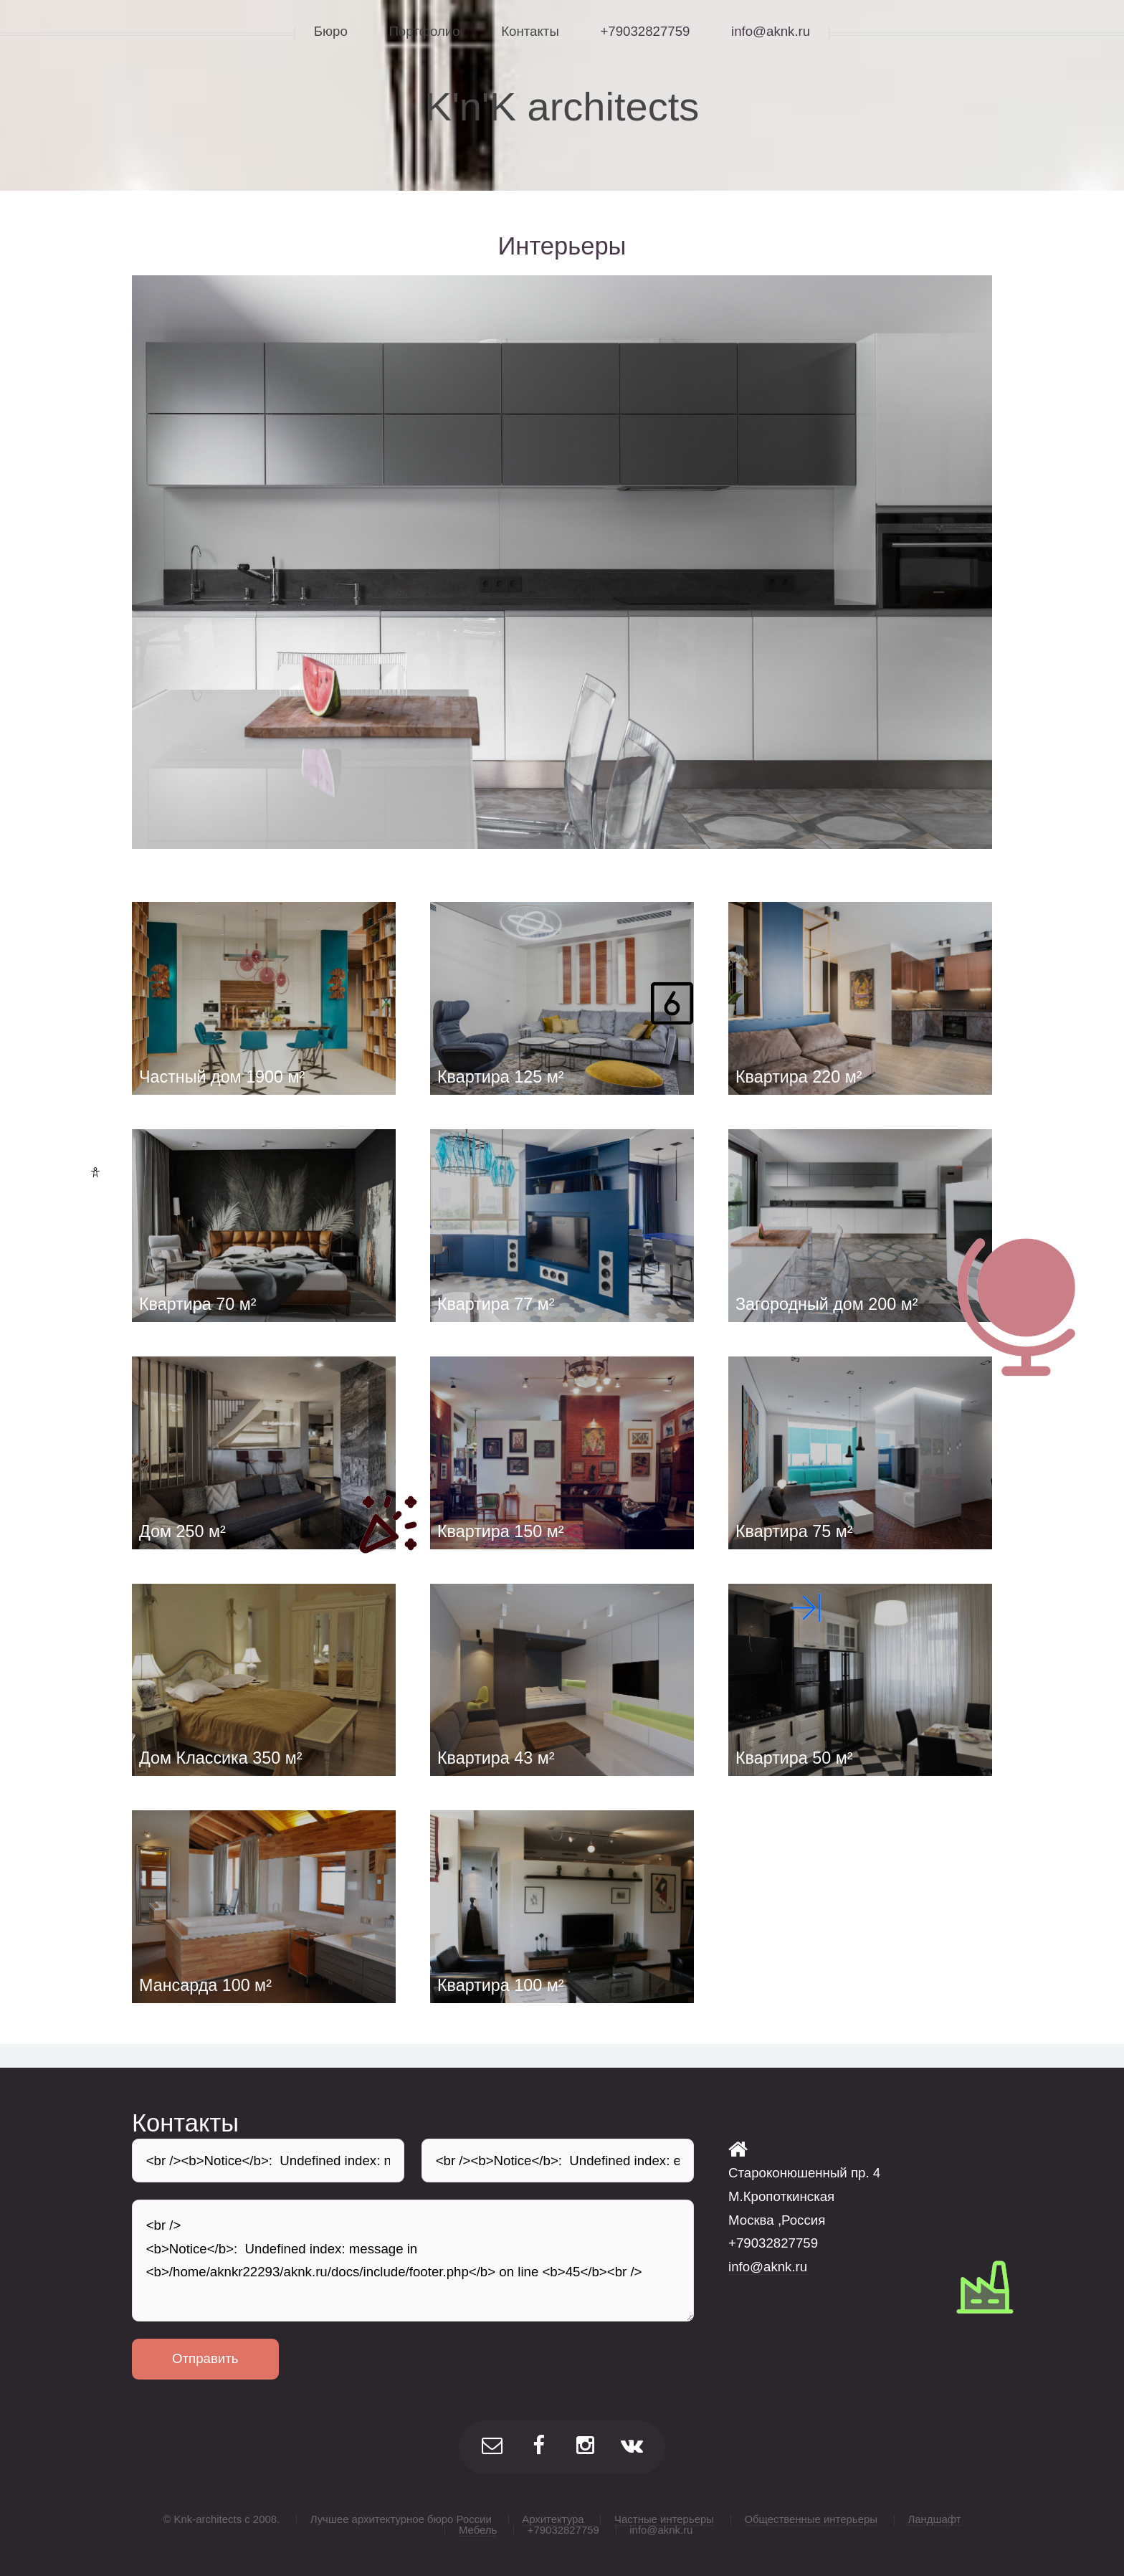  I want to click on access accessibility settings, so click(95, 1172).